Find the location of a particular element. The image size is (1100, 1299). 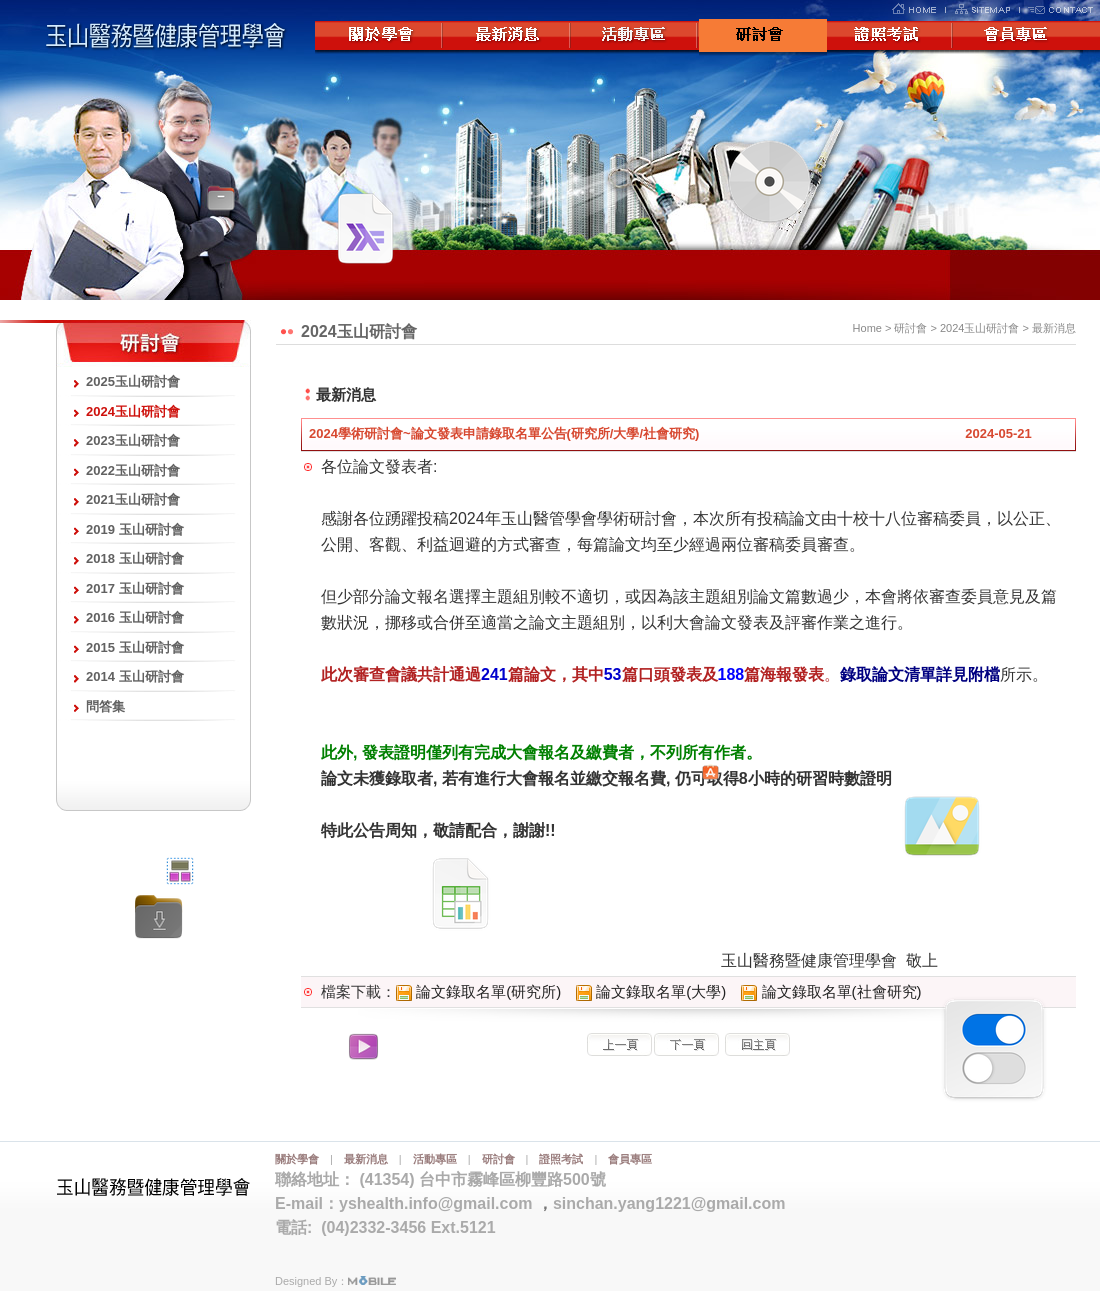

open your downloads folder is located at coordinates (158, 916).